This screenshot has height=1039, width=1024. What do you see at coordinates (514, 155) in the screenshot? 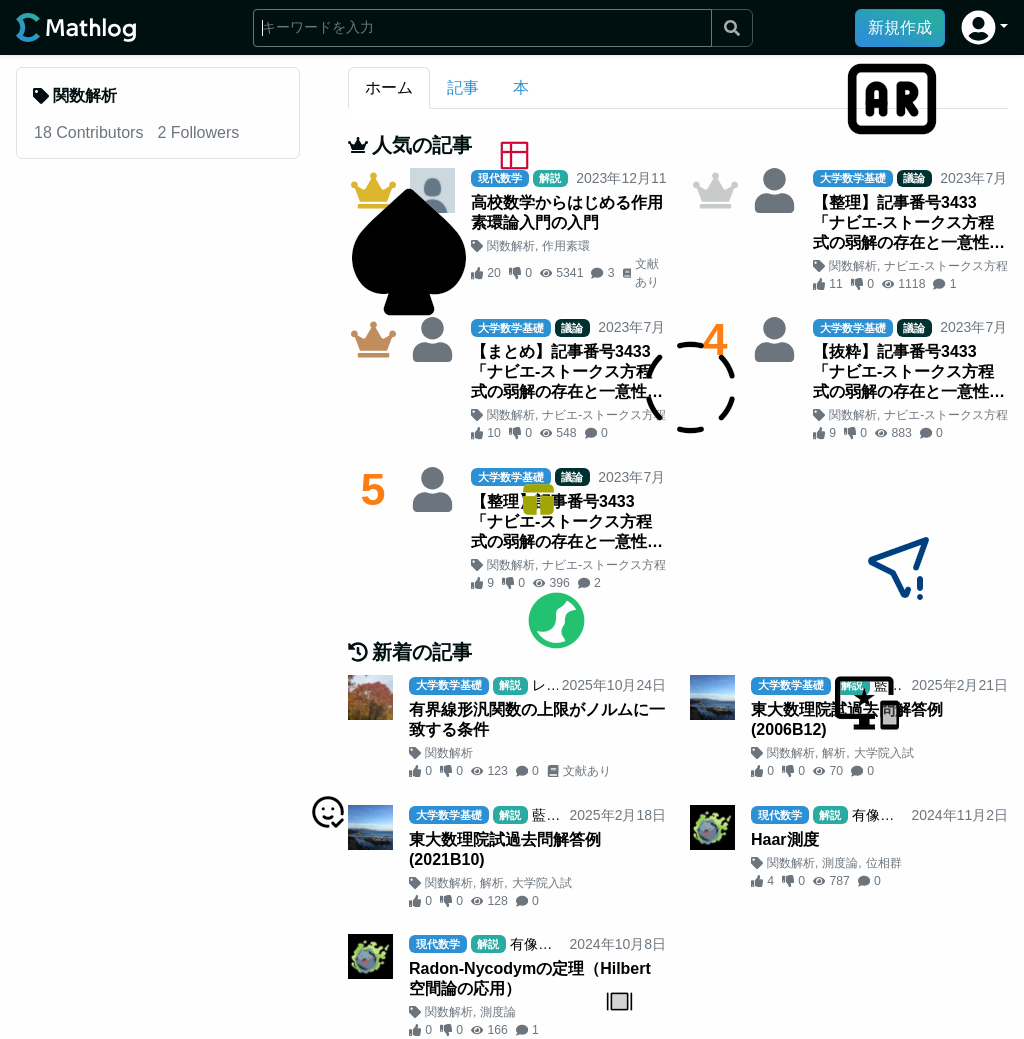
I see `view github project board` at bounding box center [514, 155].